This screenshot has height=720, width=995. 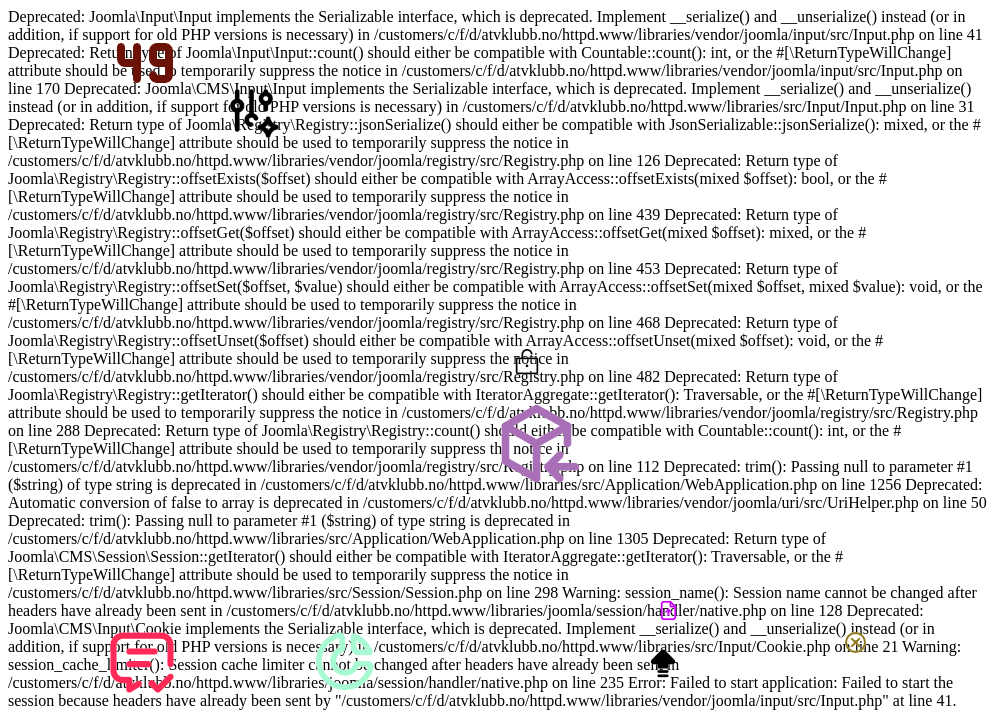 What do you see at coordinates (142, 661) in the screenshot?
I see `message sent successfully` at bounding box center [142, 661].